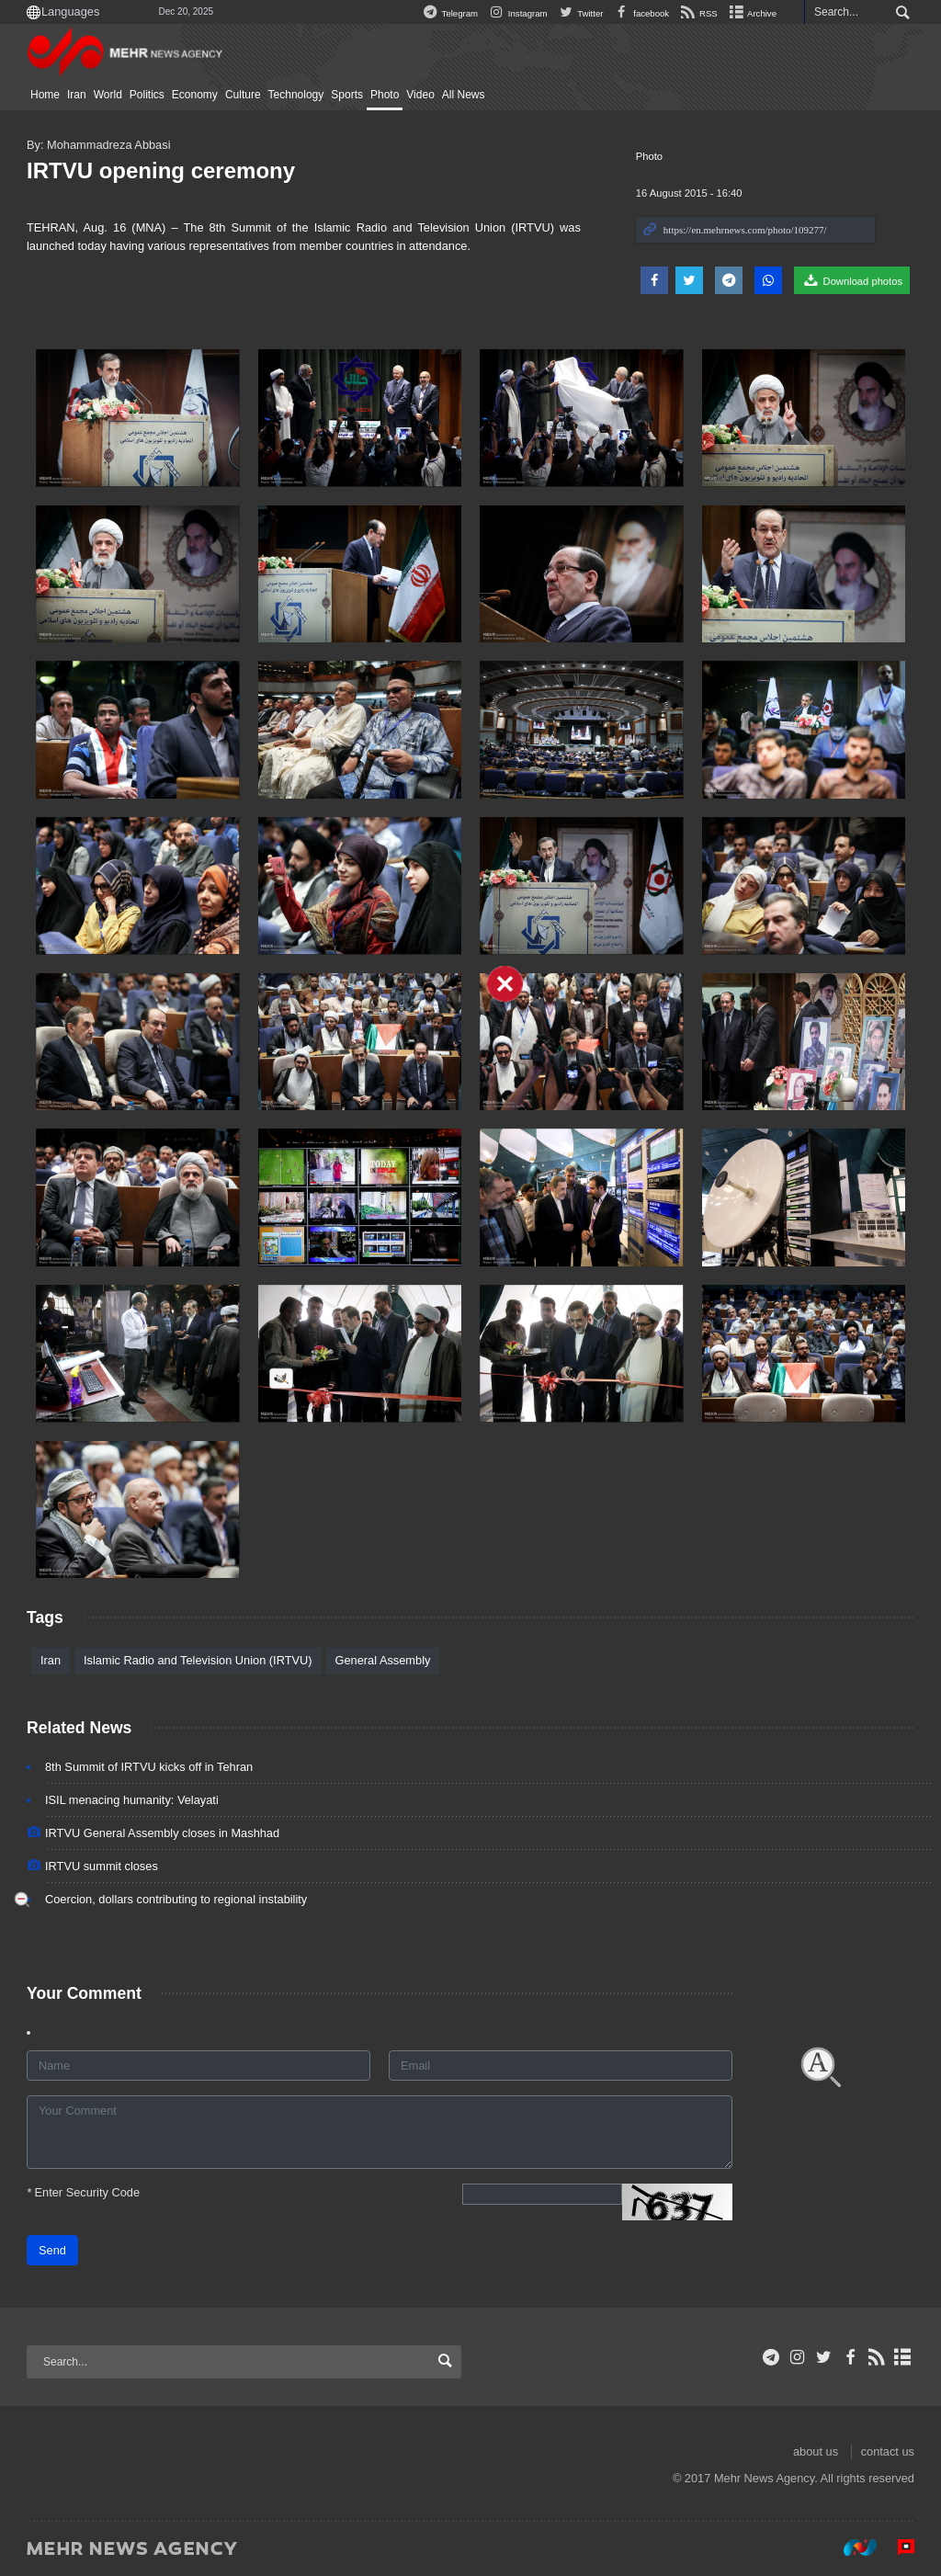  Describe the element at coordinates (821, 2067) in the screenshot. I see `search for files or documents` at that location.